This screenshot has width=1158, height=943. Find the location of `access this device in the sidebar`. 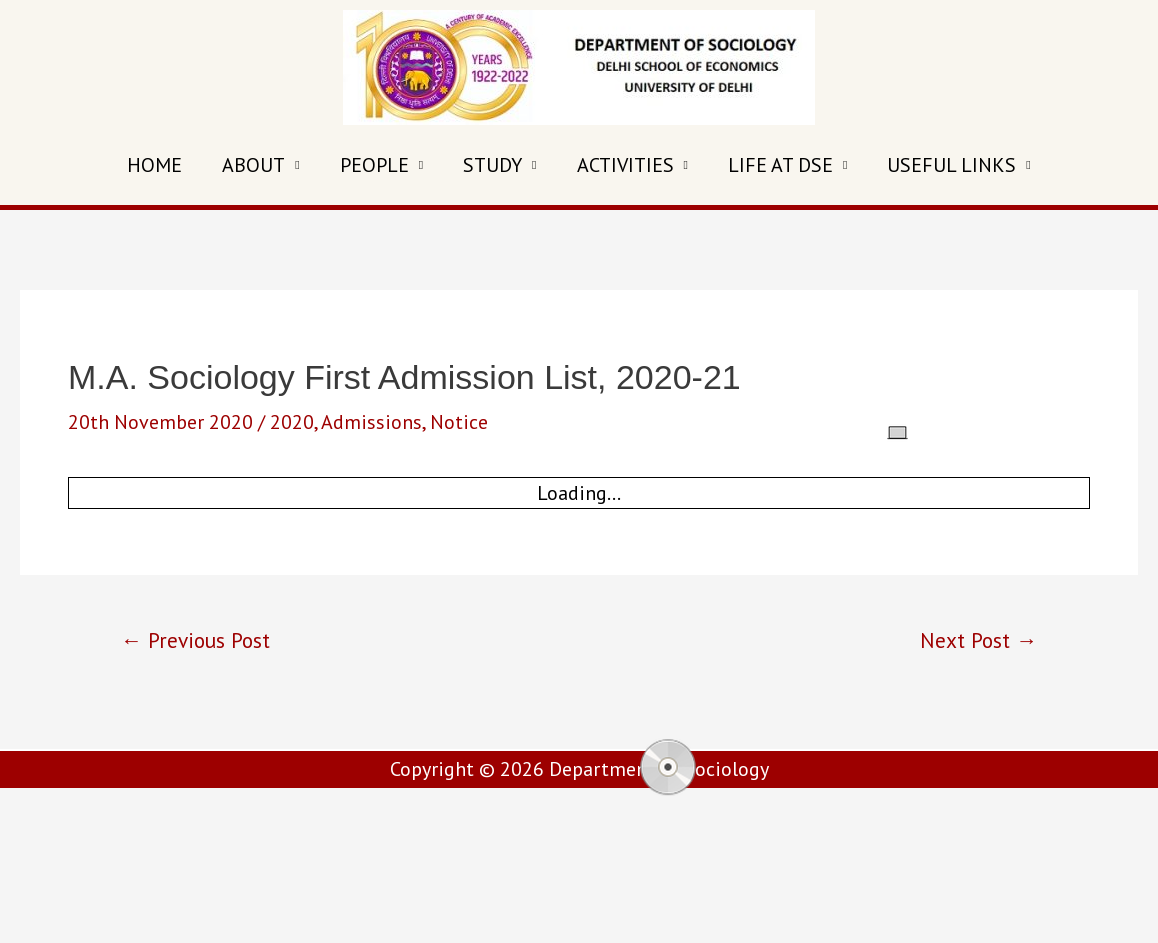

access this device in the sidebar is located at coordinates (897, 432).